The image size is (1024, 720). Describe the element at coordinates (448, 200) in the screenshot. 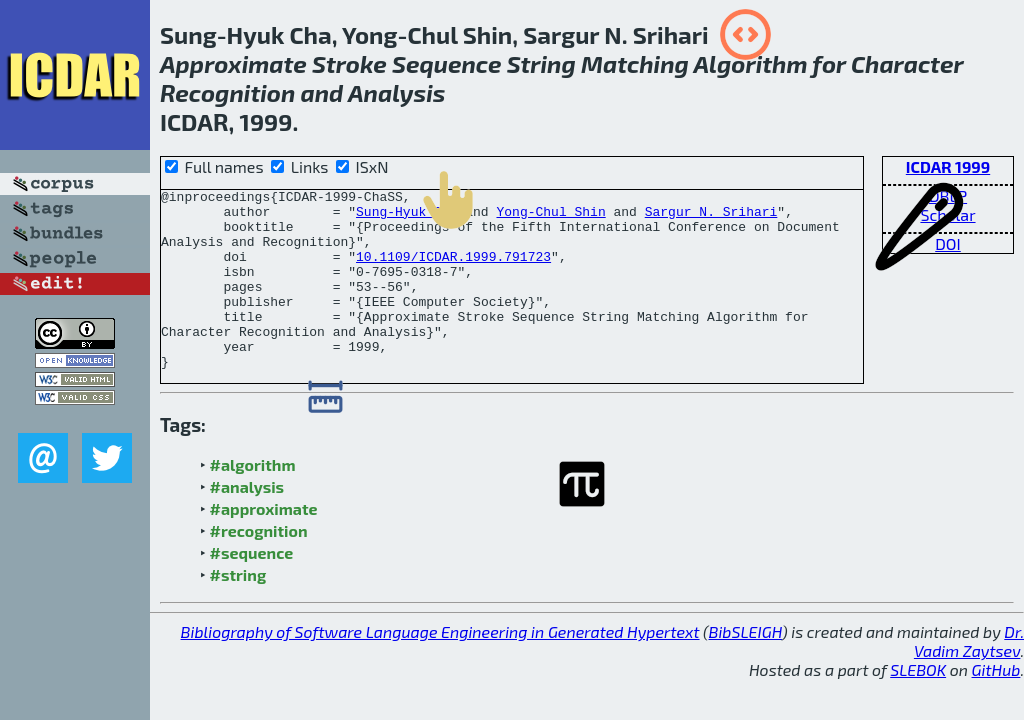

I see `tap or click to interact` at that location.